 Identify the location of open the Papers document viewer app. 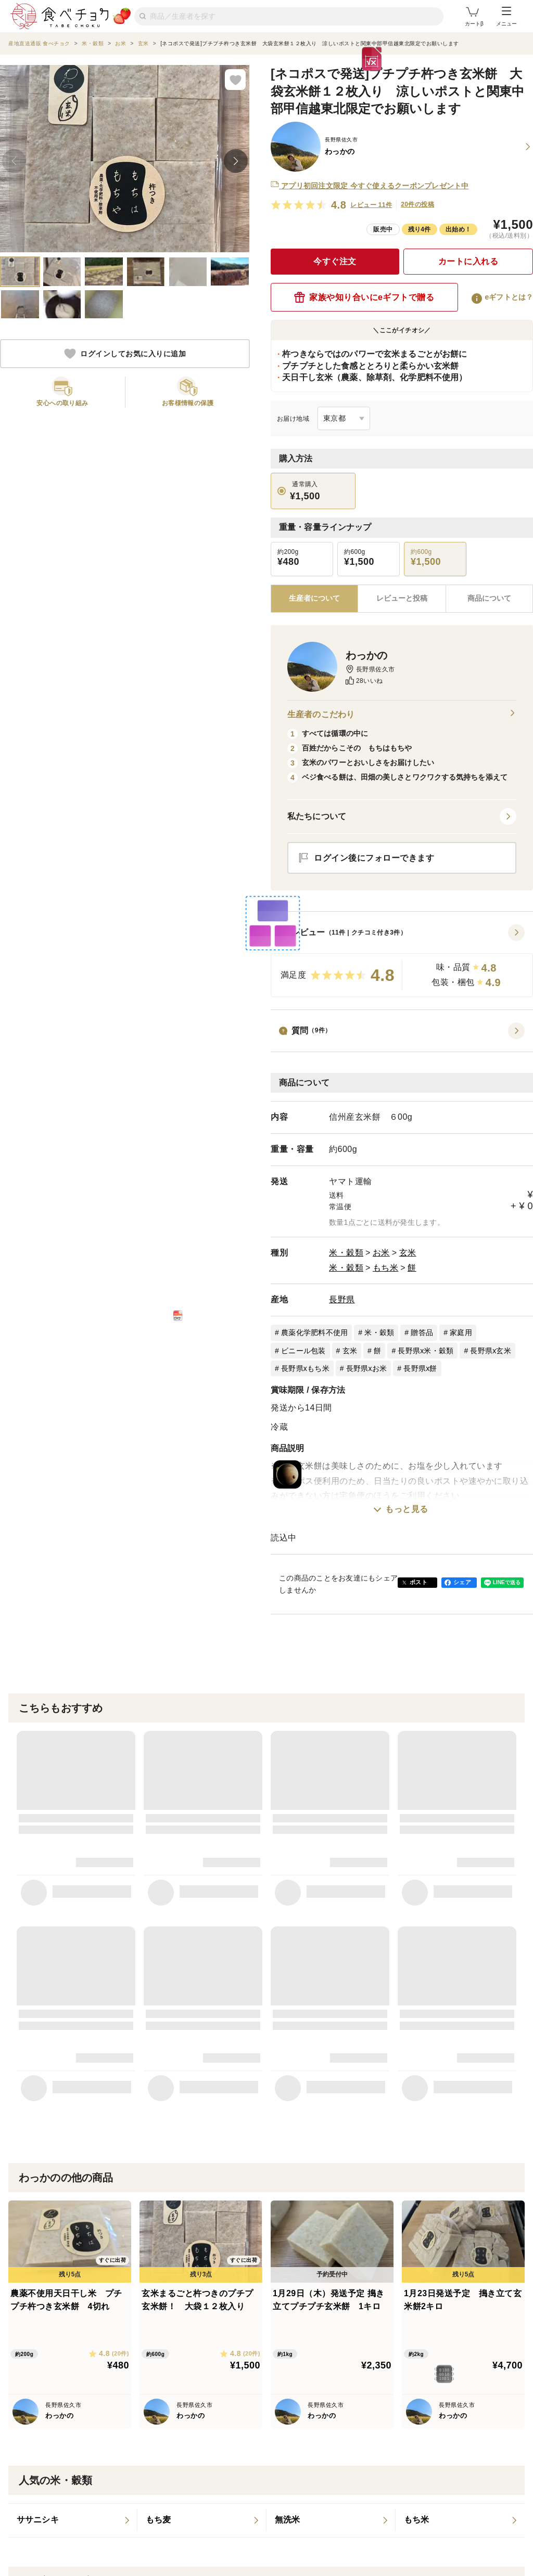
(177, 1315).